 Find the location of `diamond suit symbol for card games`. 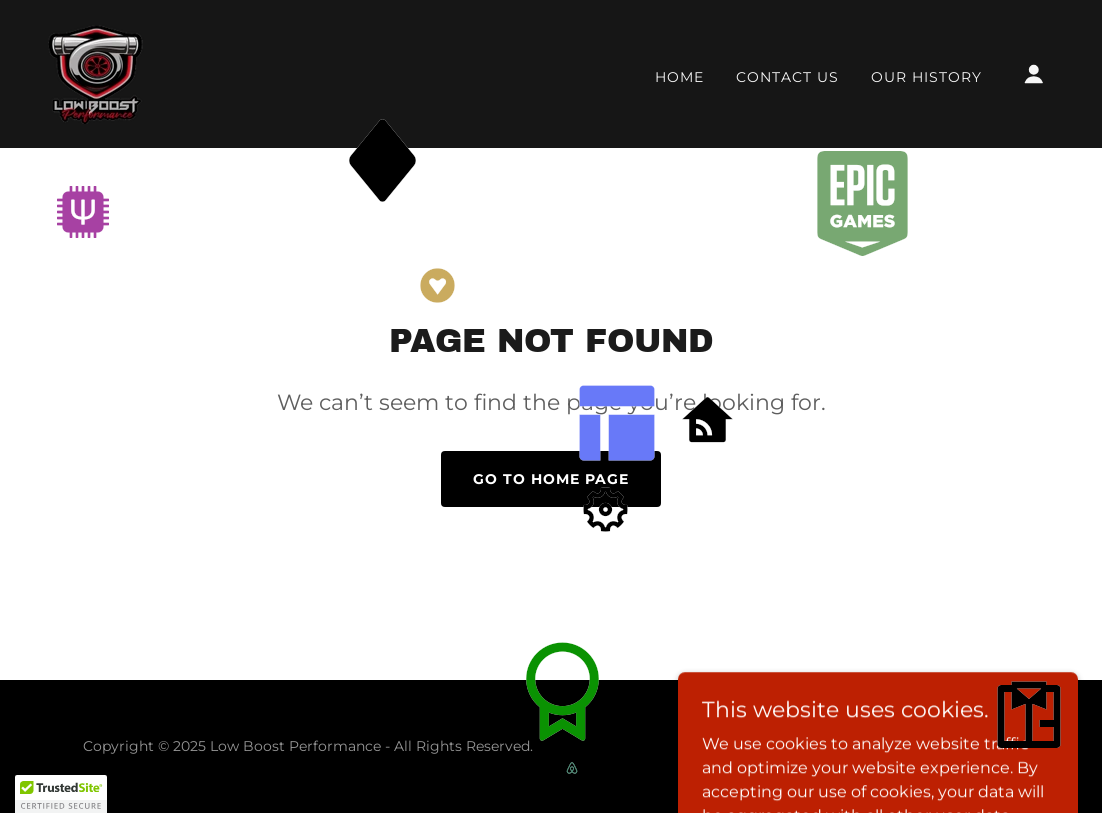

diamond suit symbol for card games is located at coordinates (382, 160).